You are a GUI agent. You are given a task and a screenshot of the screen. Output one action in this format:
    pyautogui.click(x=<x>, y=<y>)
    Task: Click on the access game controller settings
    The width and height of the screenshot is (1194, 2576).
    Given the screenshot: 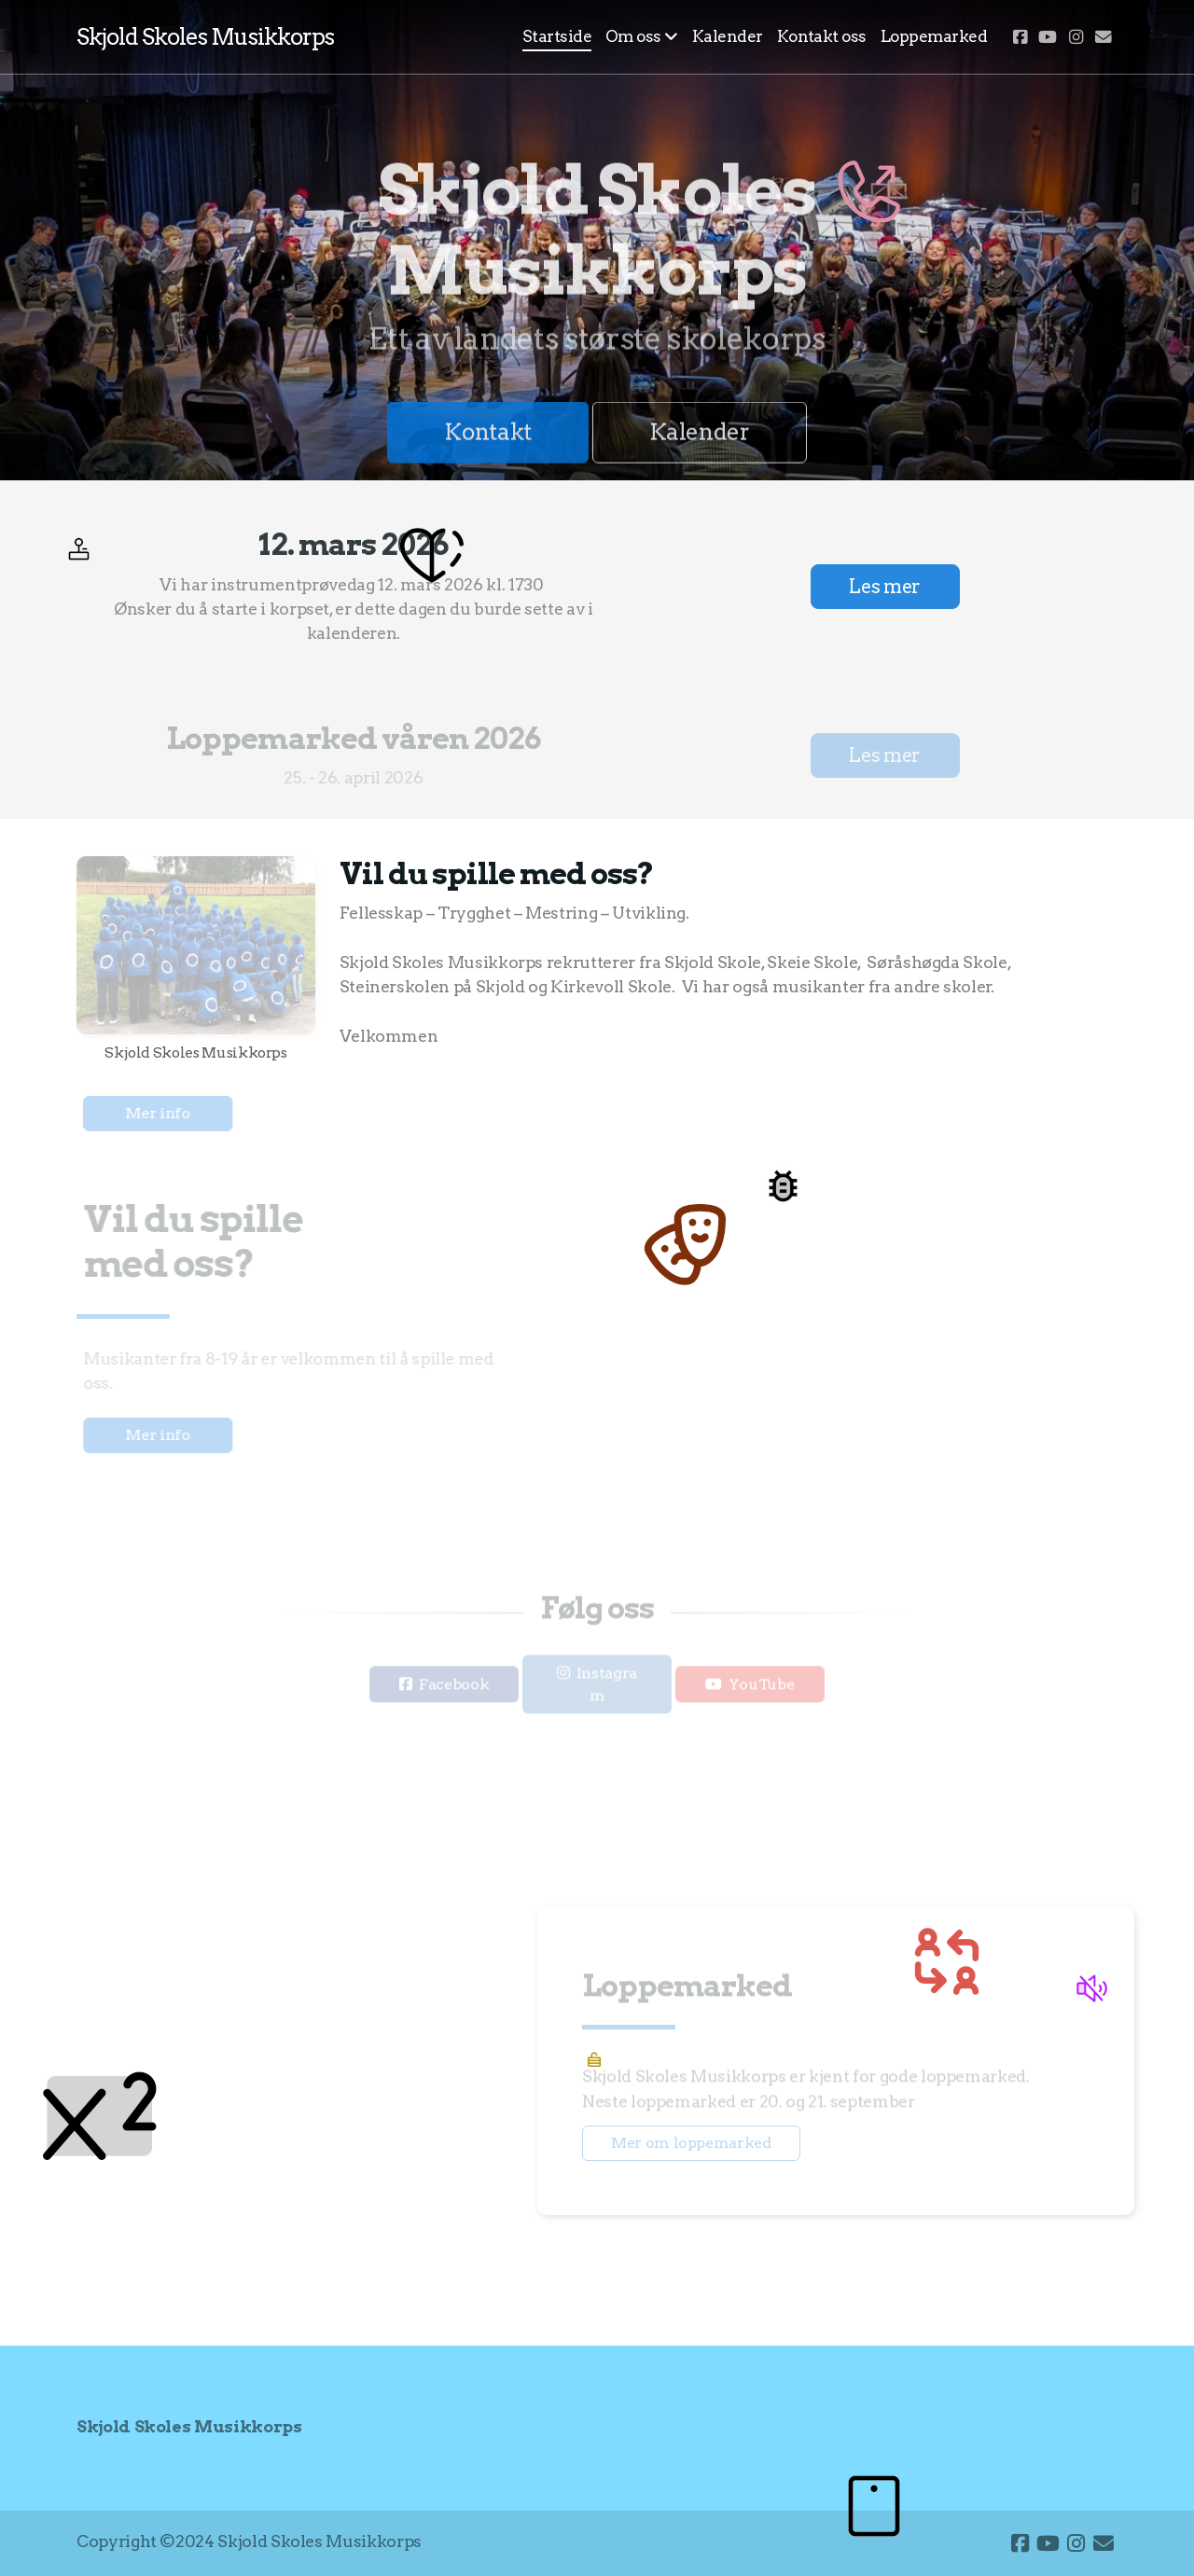 What is the action you would take?
    pyautogui.click(x=78, y=549)
    